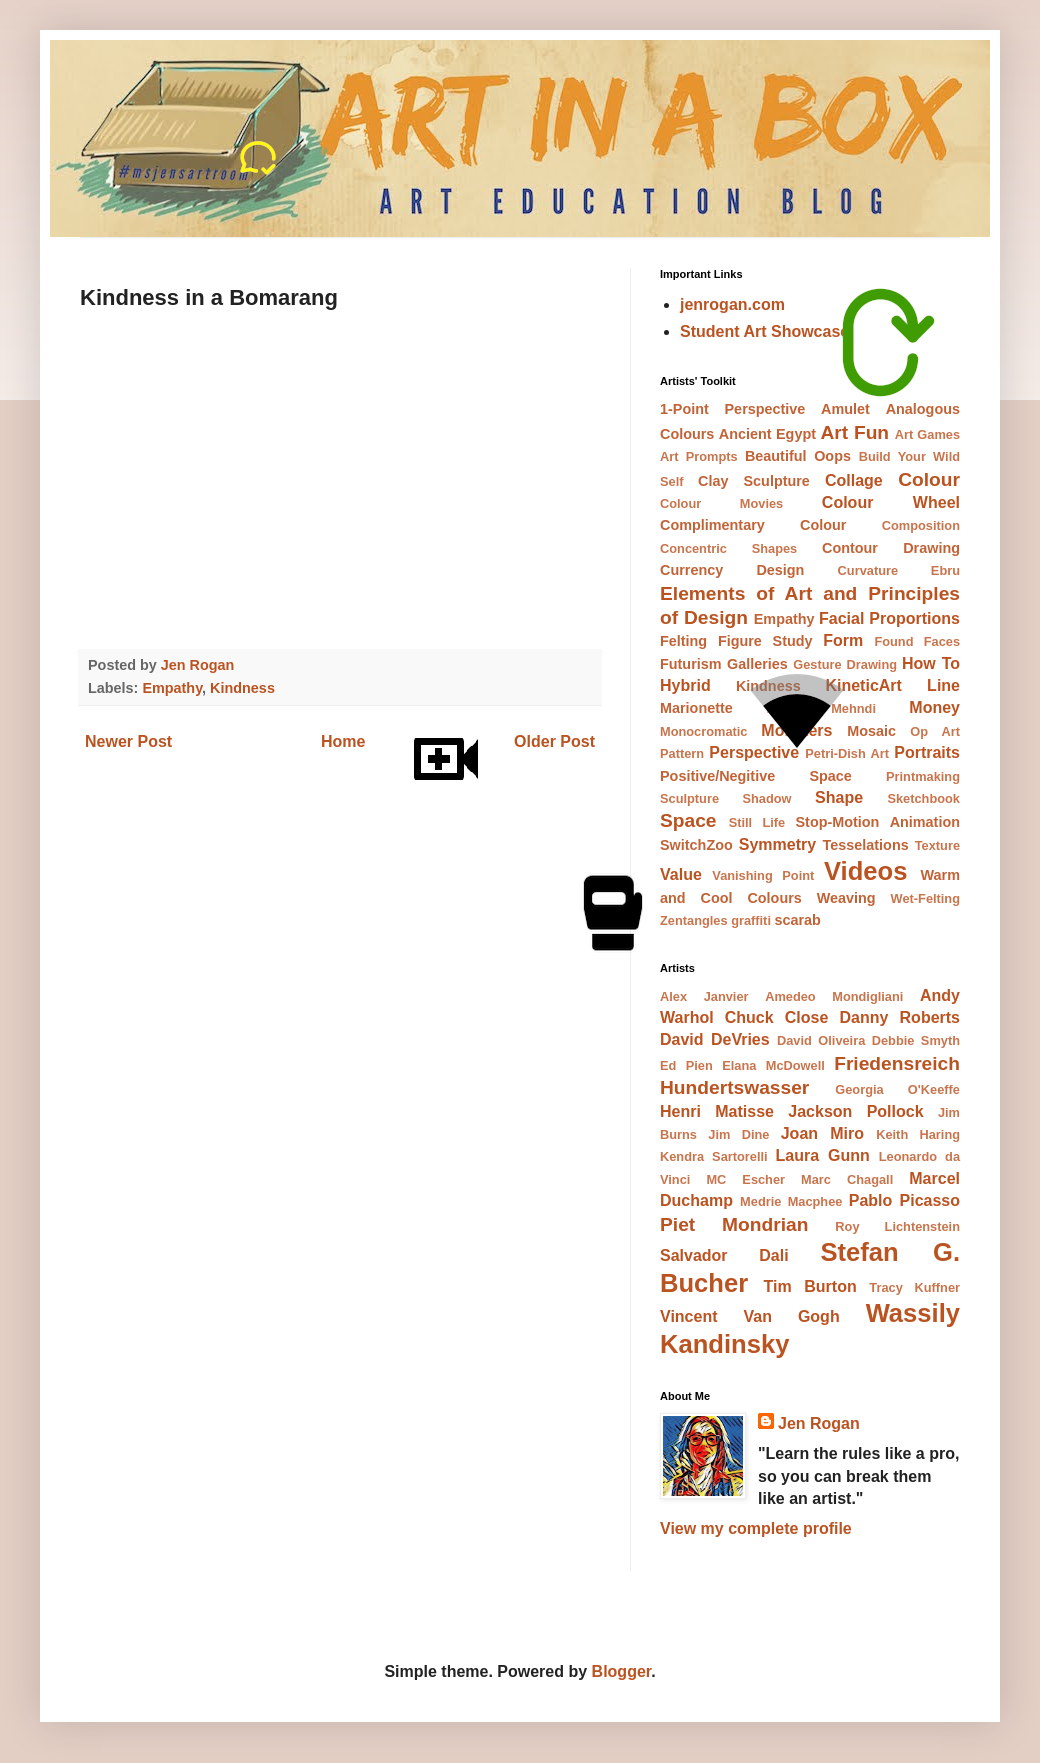  I want to click on start a new video call, so click(446, 759).